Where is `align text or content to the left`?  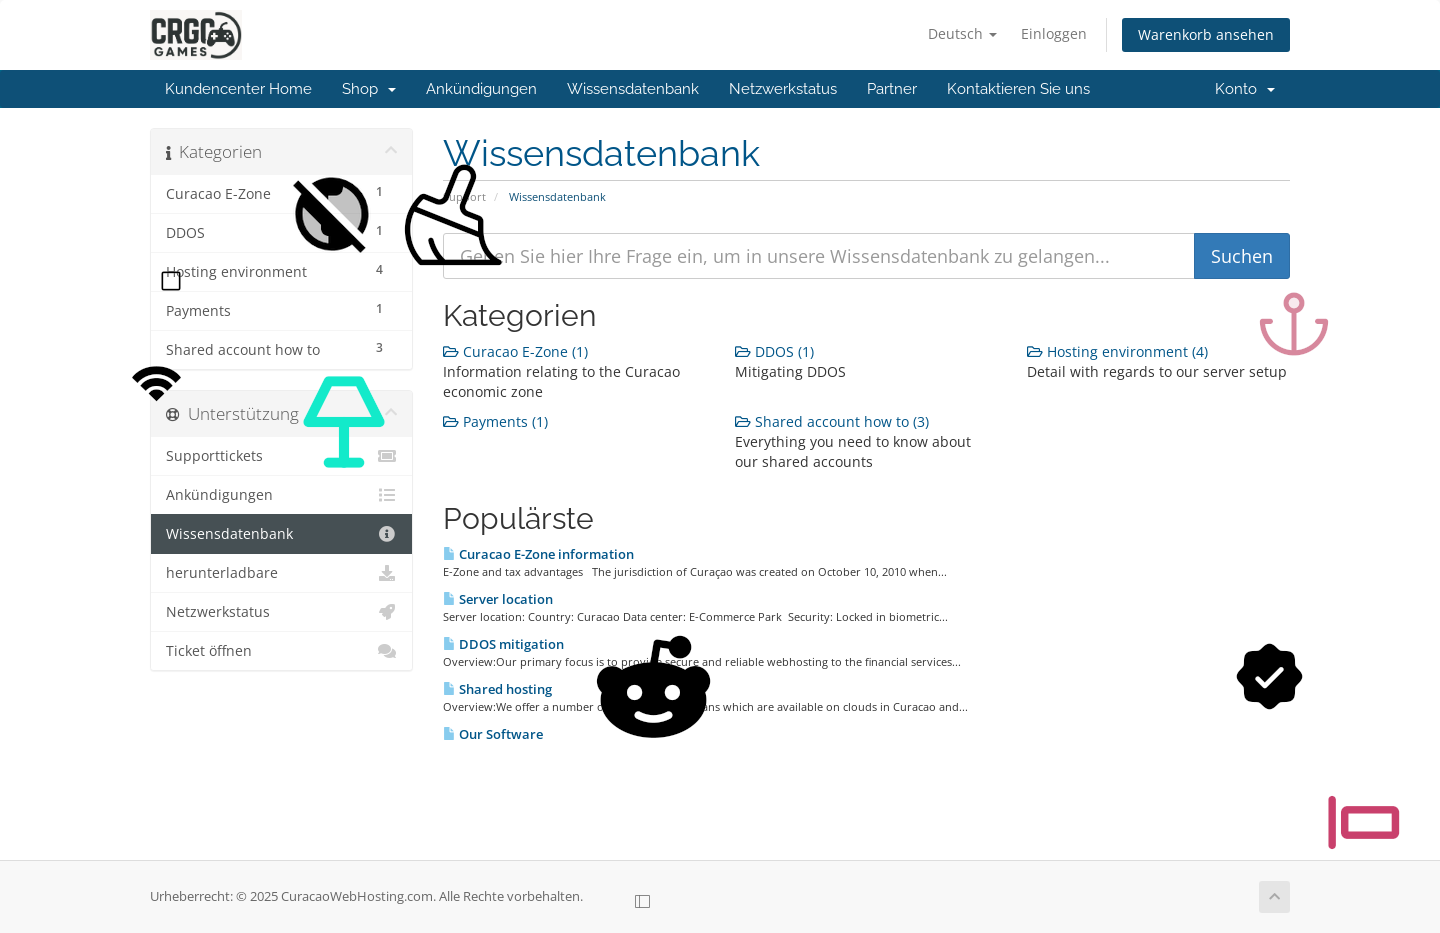 align text or content to the left is located at coordinates (1362, 822).